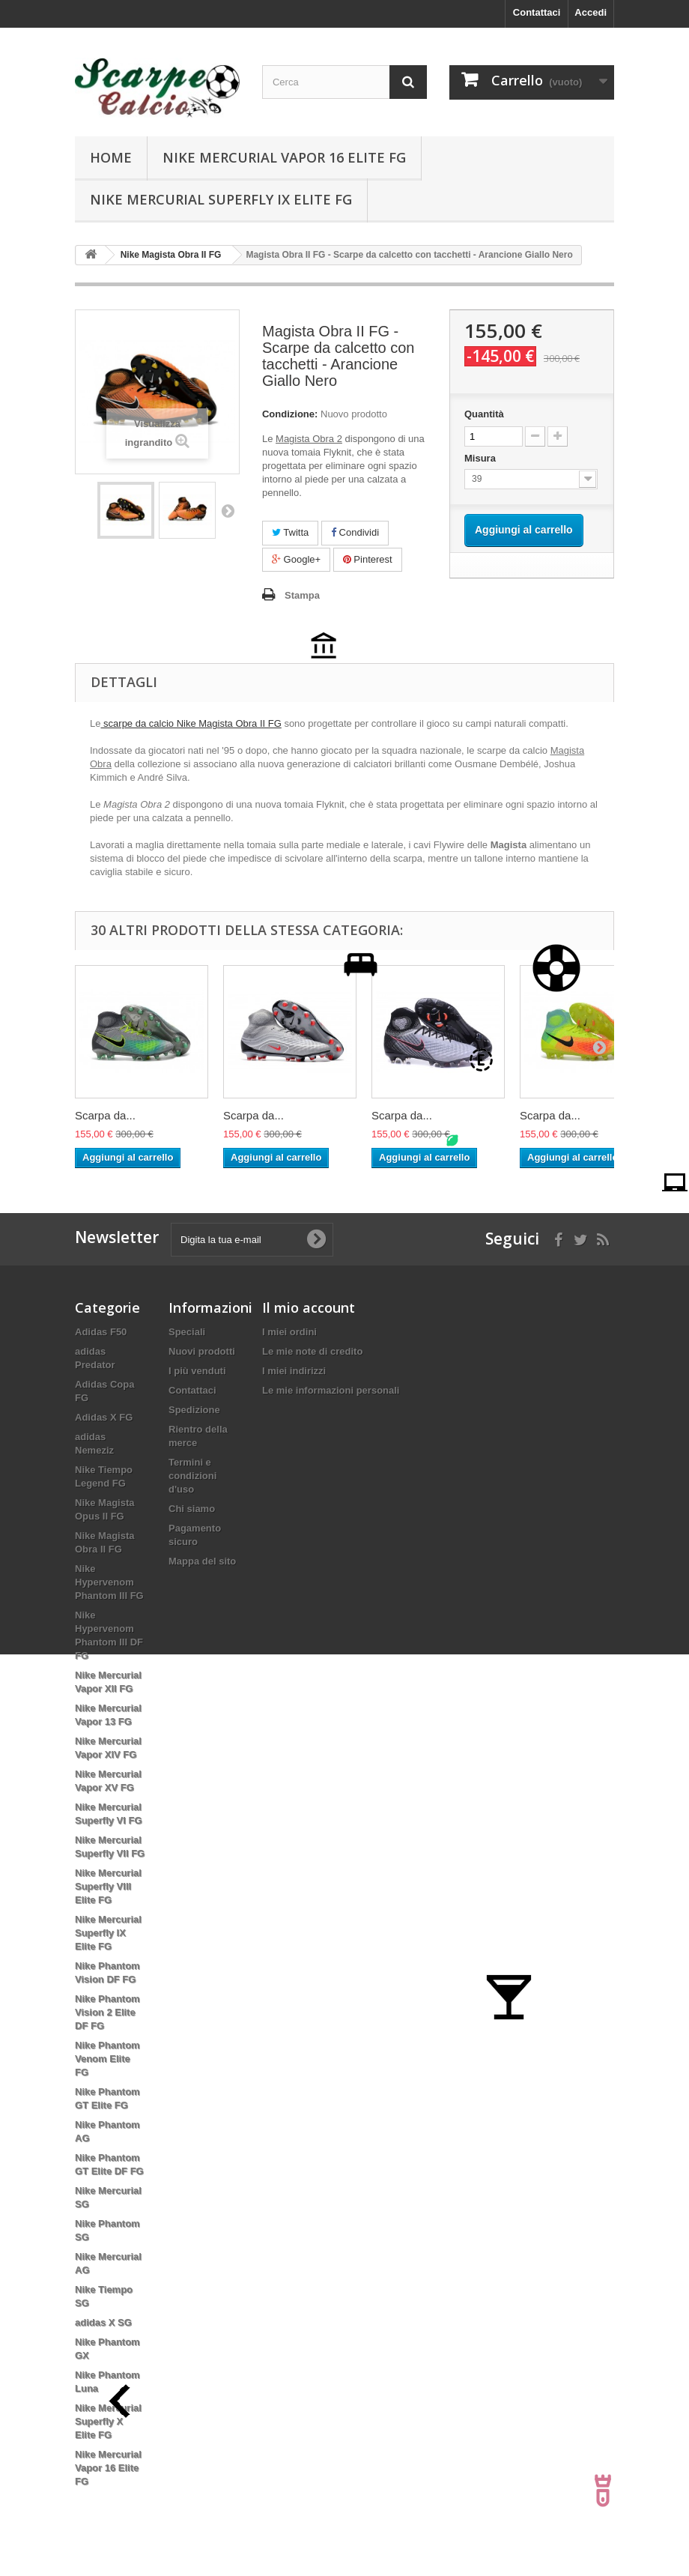 The width and height of the screenshot is (689, 2576). What do you see at coordinates (452, 1140) in the screenshot?
I see `indicates fresh or organic content` at bounding box center [452, 1140].